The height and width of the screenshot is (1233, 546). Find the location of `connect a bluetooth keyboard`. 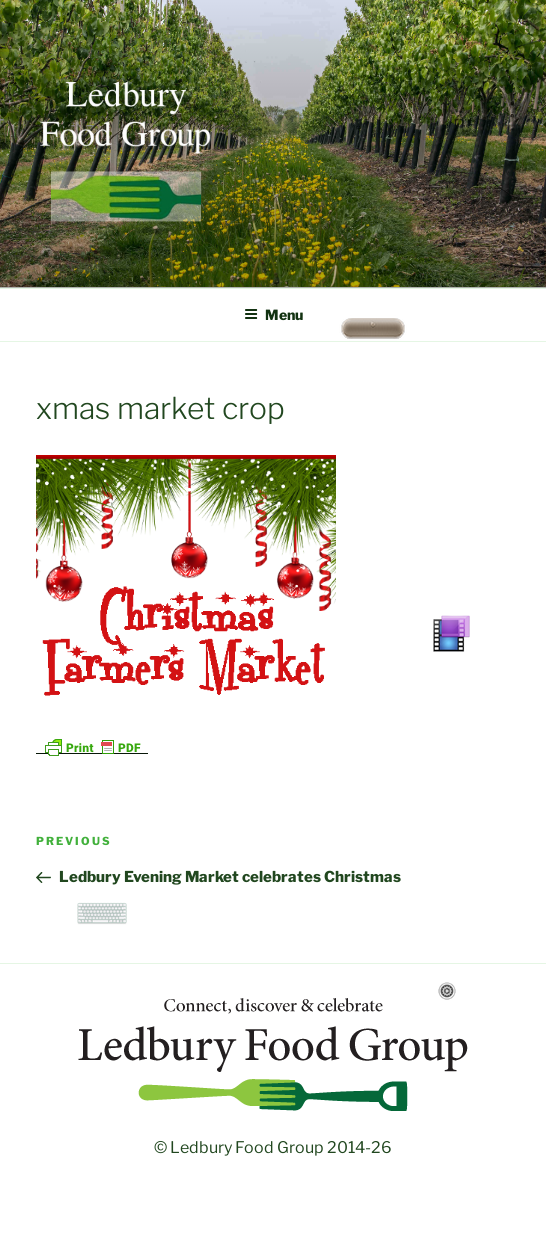

connect a bluetooth keyboard is located at coordinates (102, 913).